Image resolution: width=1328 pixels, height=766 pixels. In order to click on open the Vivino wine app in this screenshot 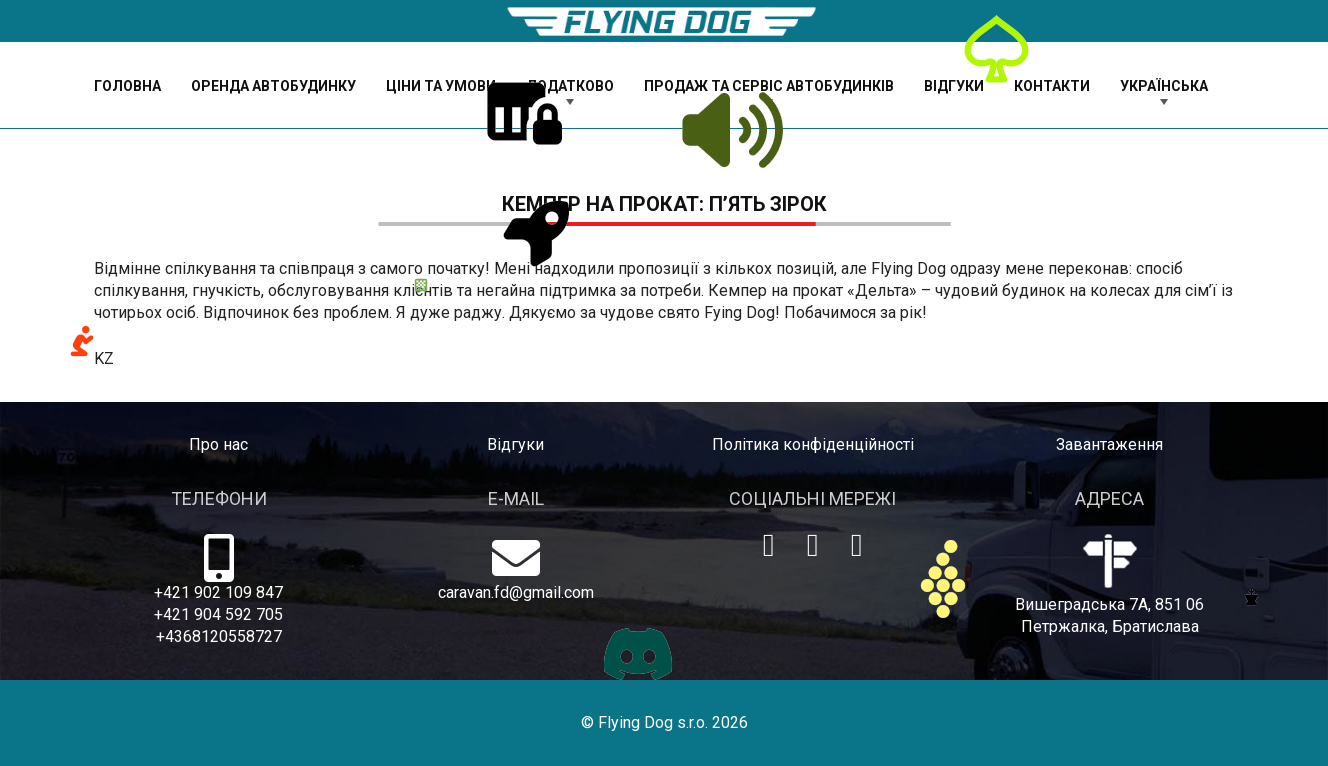, I will do `click(943, 579)`.